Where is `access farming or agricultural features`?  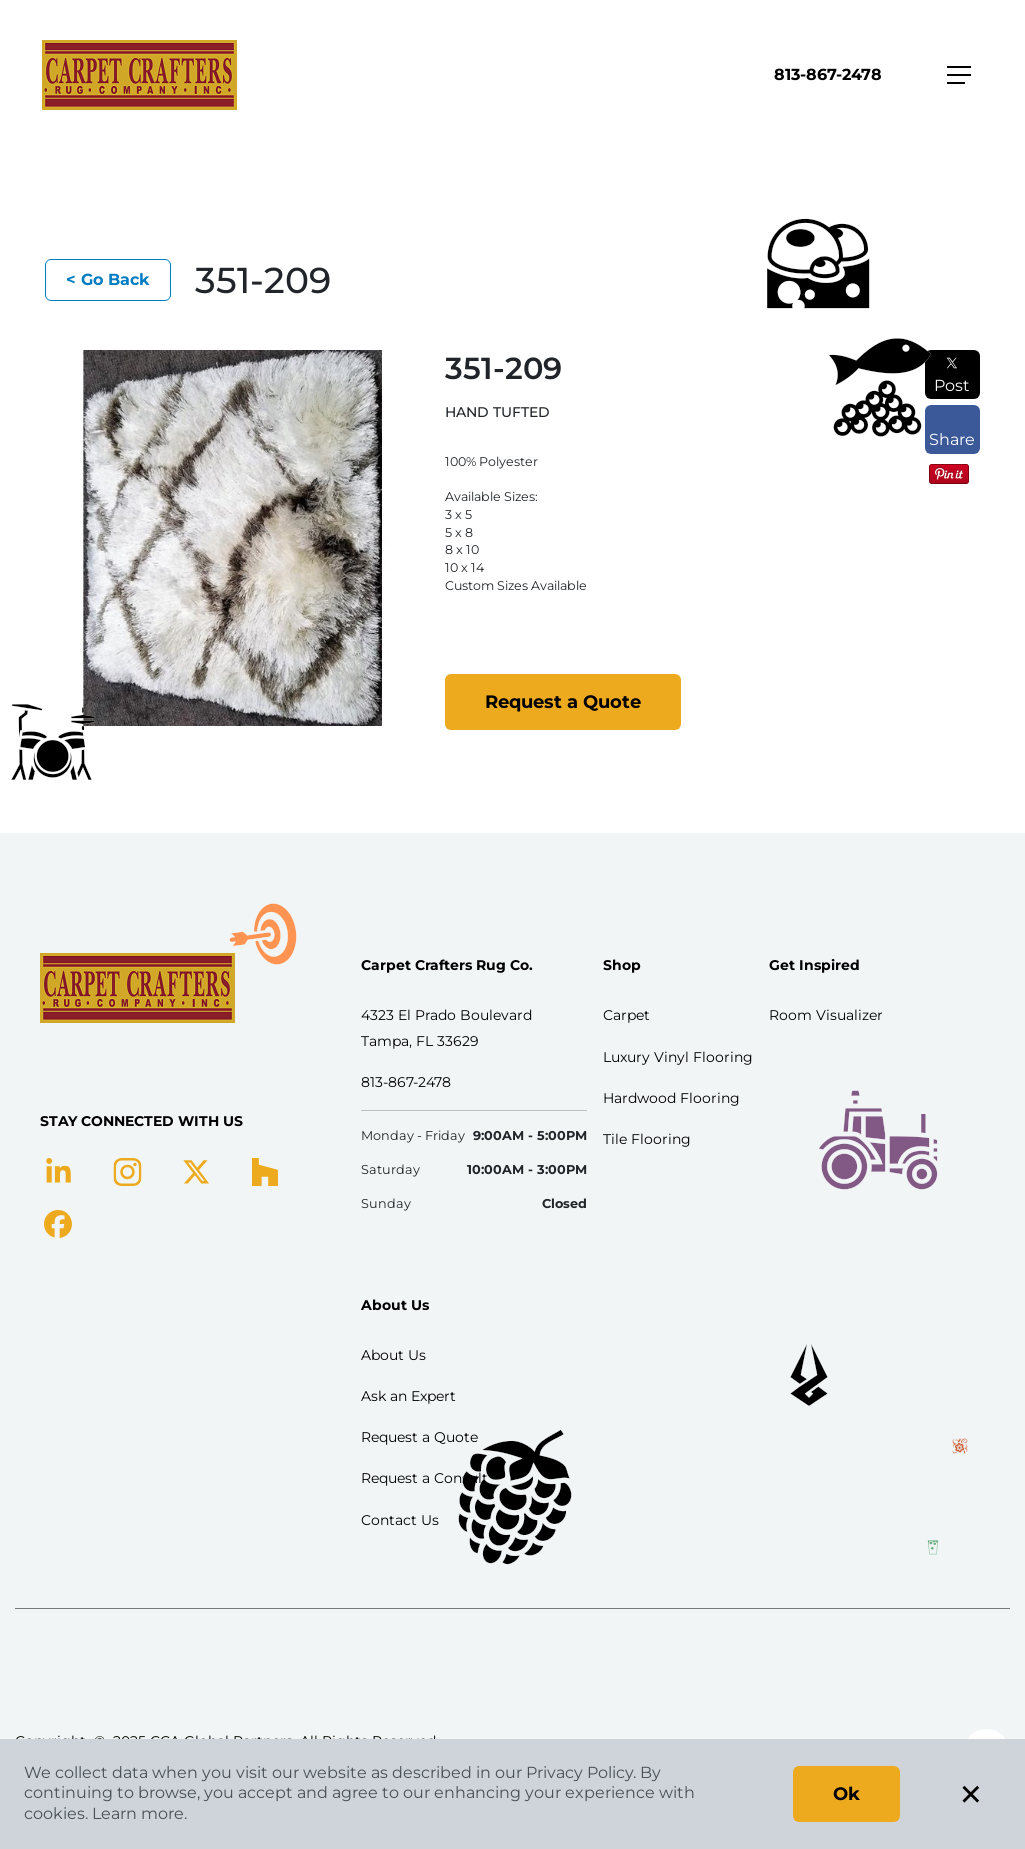
access farming or agricultural features is located at coordinates (878, 1140).